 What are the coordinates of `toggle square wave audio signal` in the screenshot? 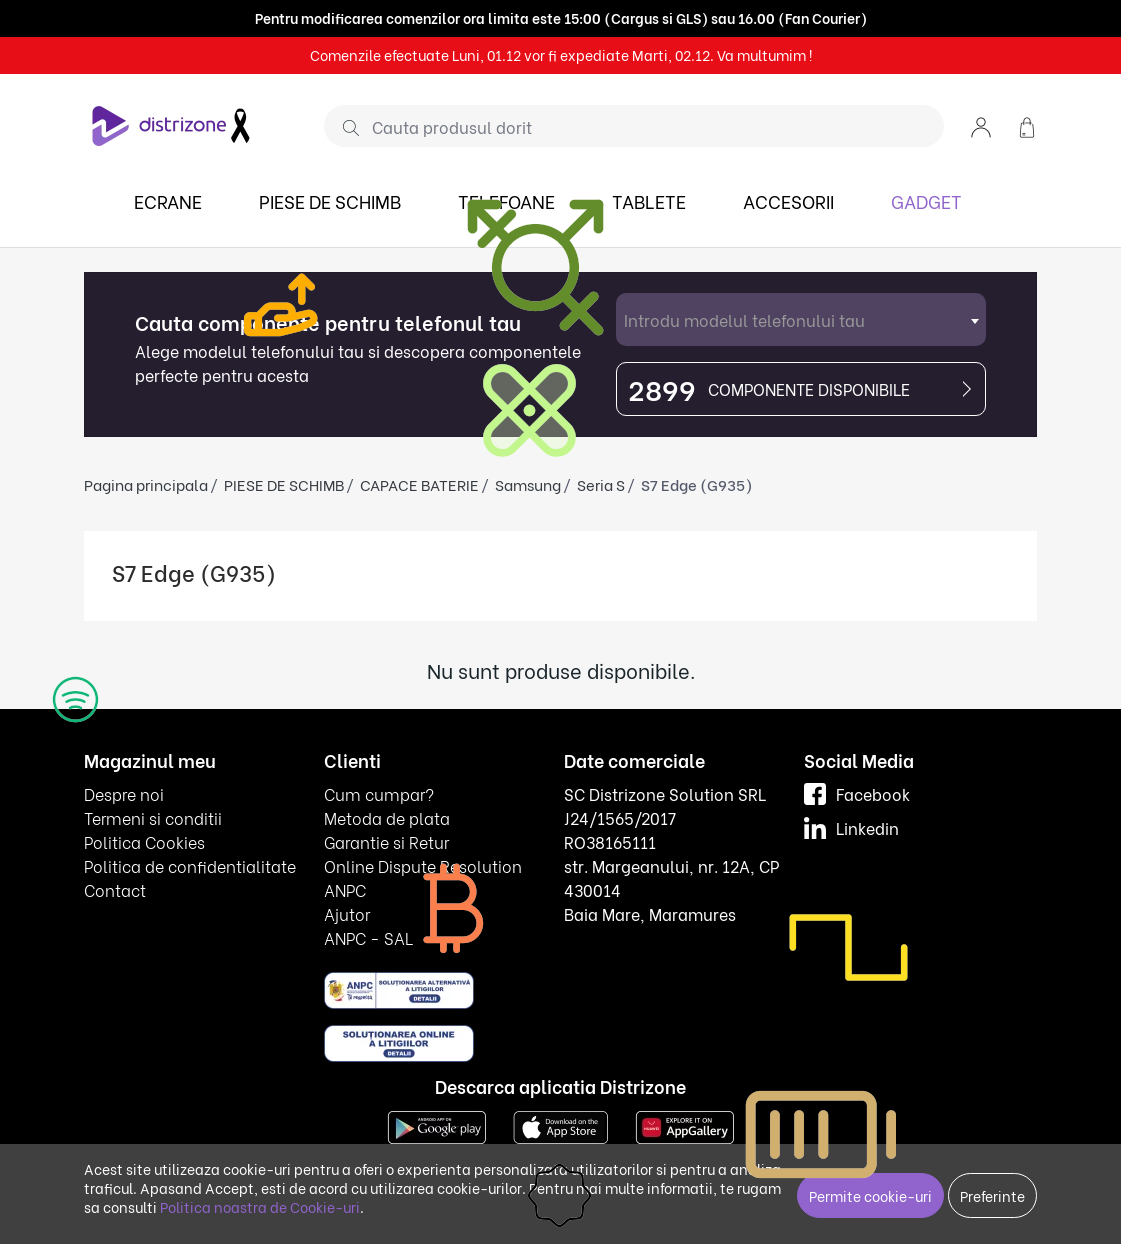 It's located at (848, 947).